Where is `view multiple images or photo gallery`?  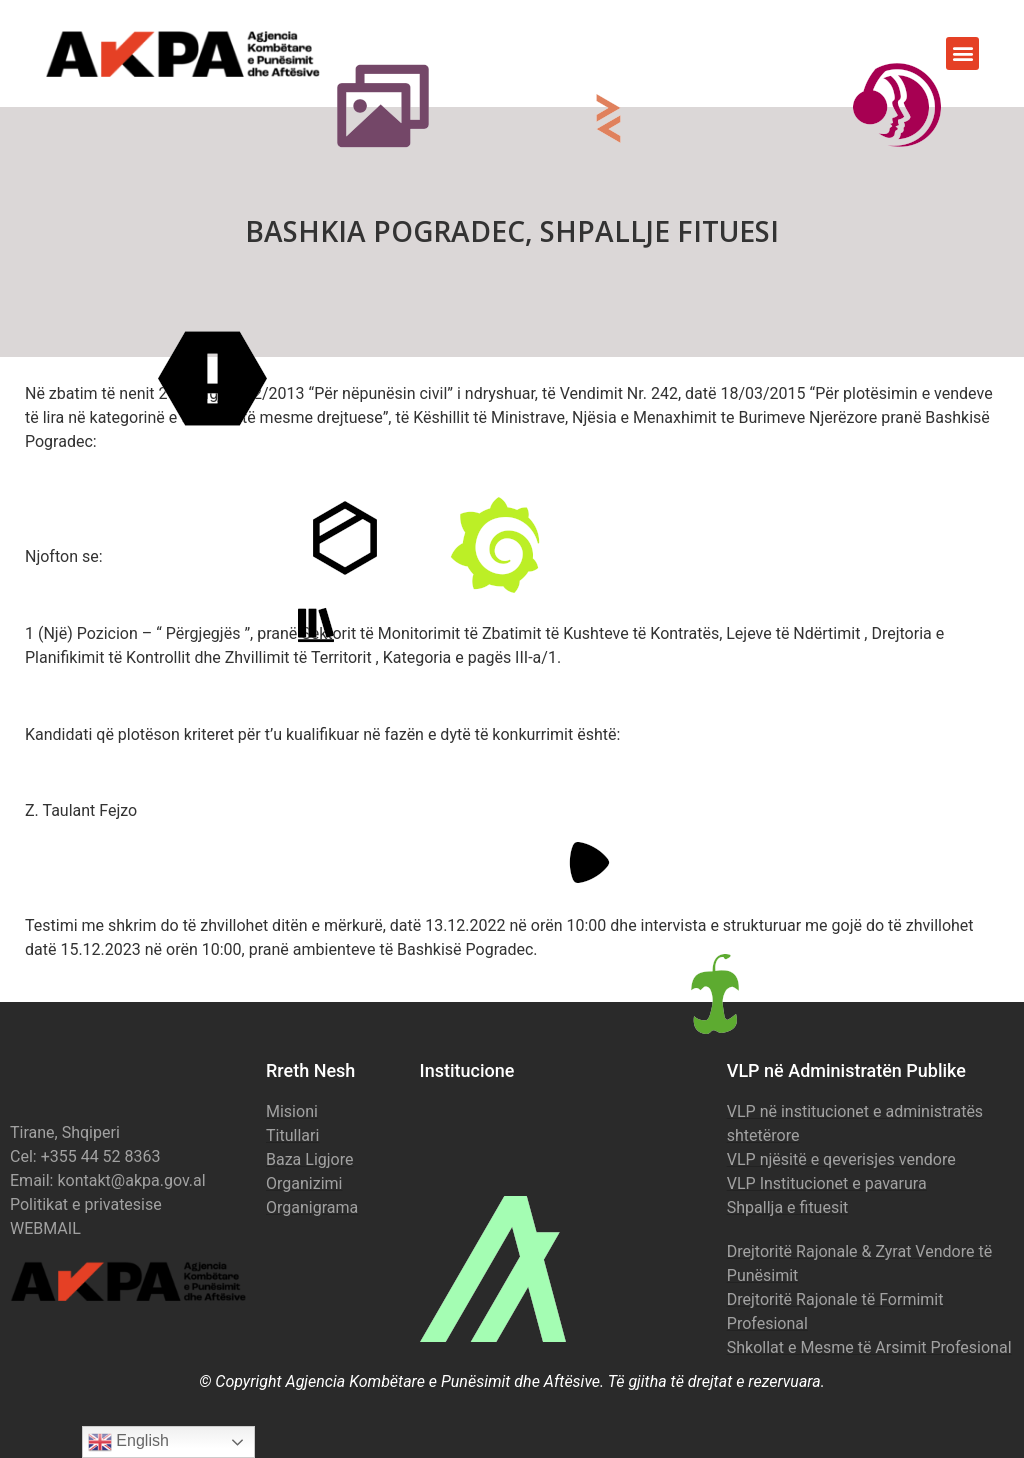 view multiple images or photo gallery is located at coordinates (383, 106).